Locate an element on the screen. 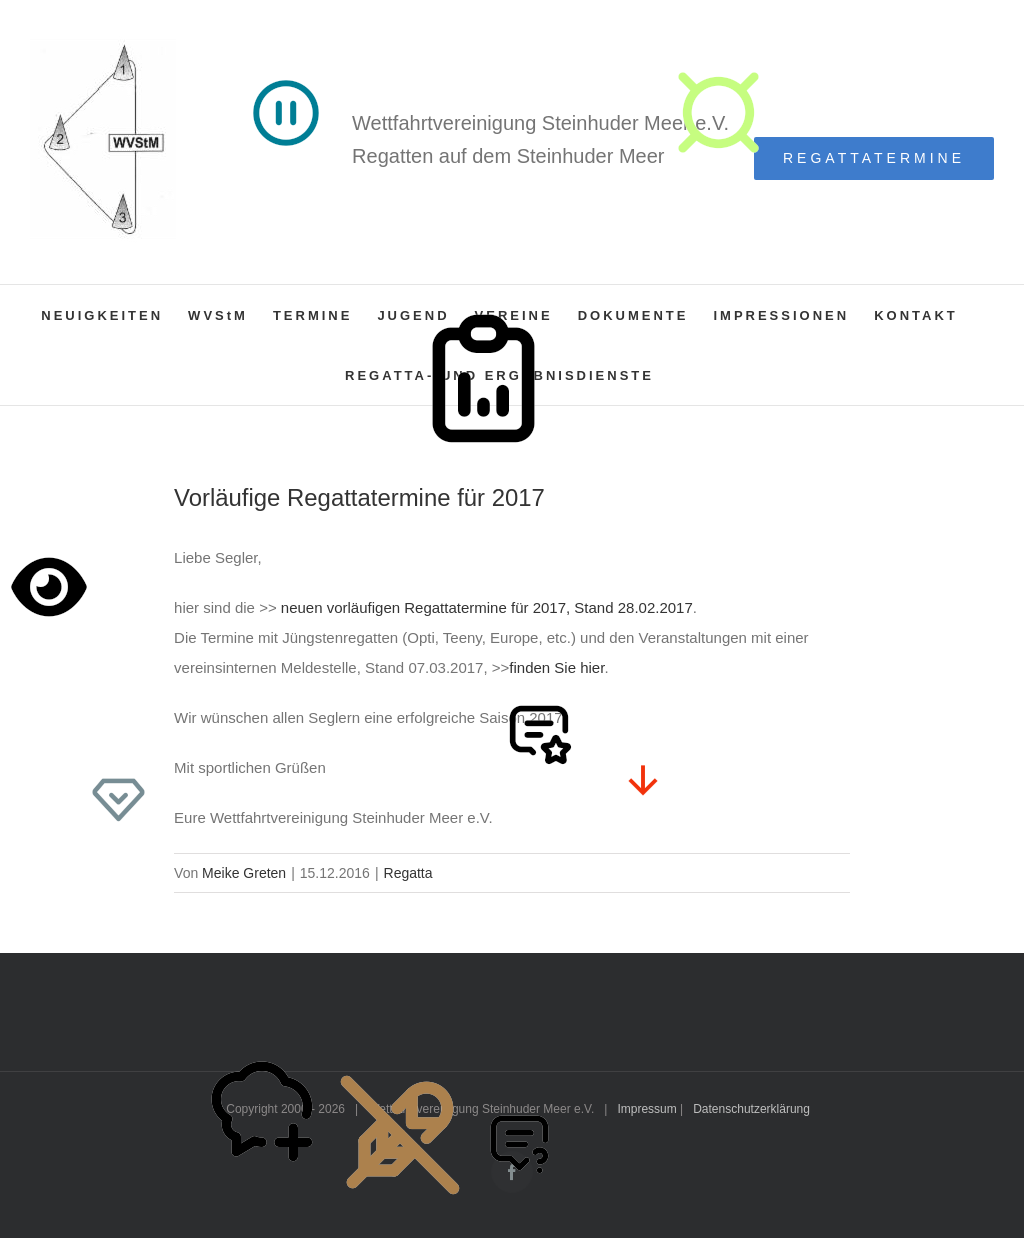 This screenshot has height=1238, width=1024. scroll down or view more content is located at coordinates (643, 780).